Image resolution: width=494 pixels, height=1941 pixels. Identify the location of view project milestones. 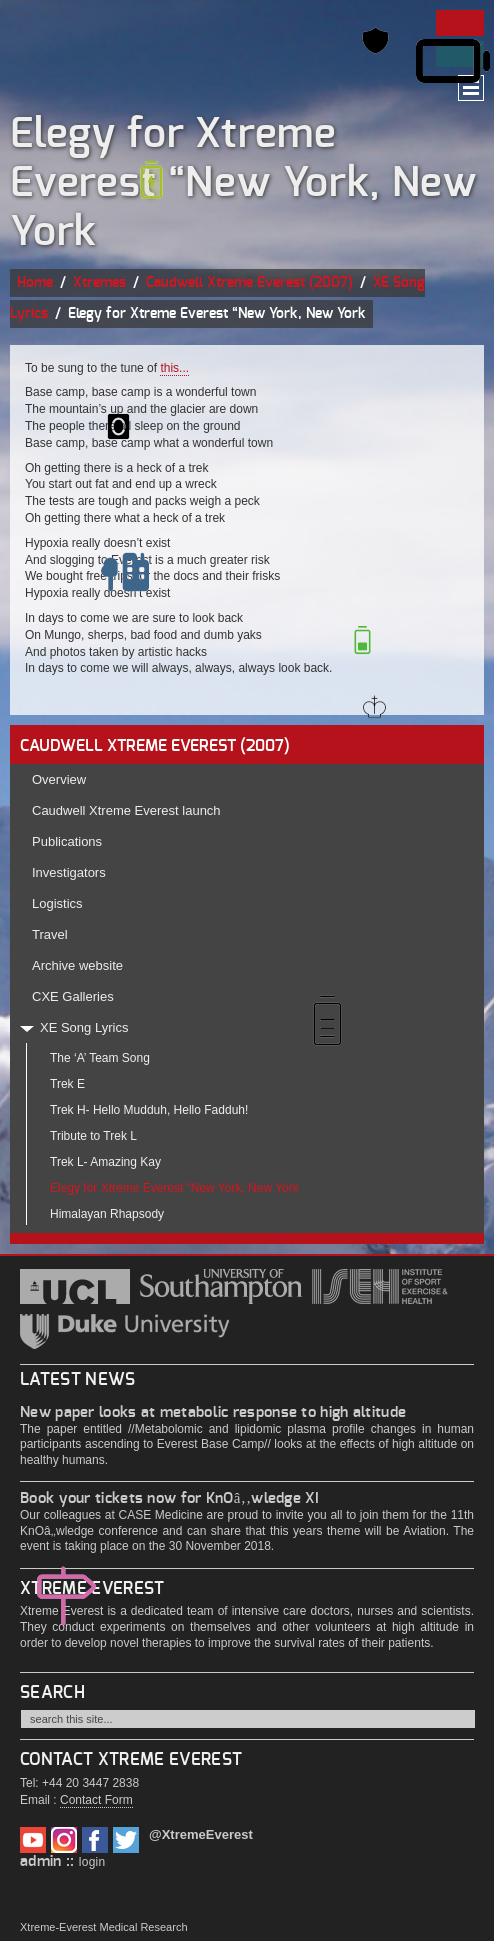
(64, 1596).